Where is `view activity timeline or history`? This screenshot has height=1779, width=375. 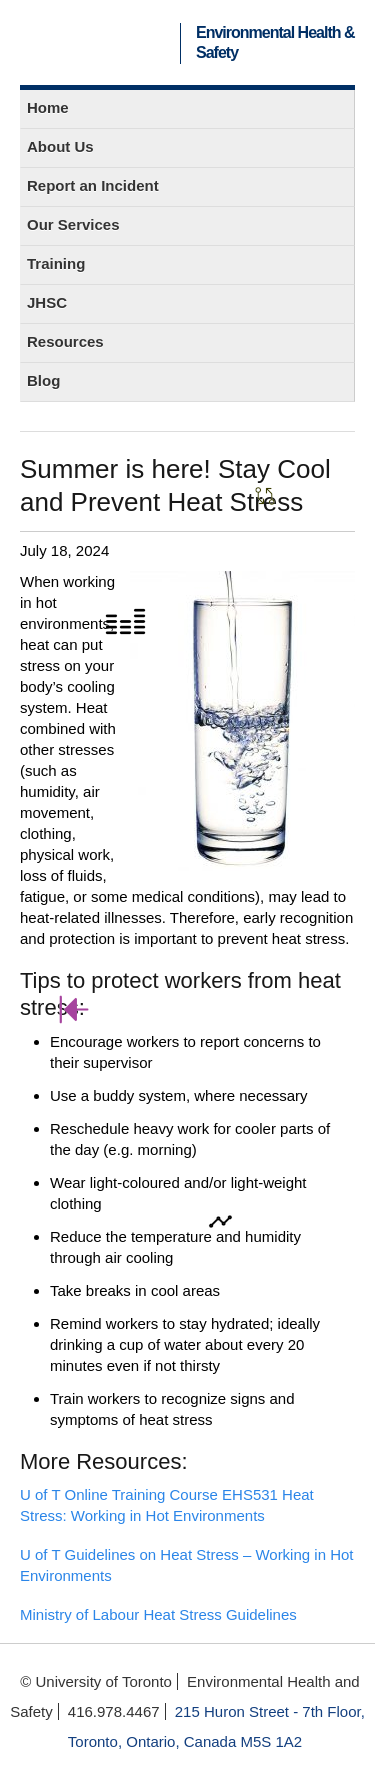
view activity timeline or history is located at coordinates (220, 1221).